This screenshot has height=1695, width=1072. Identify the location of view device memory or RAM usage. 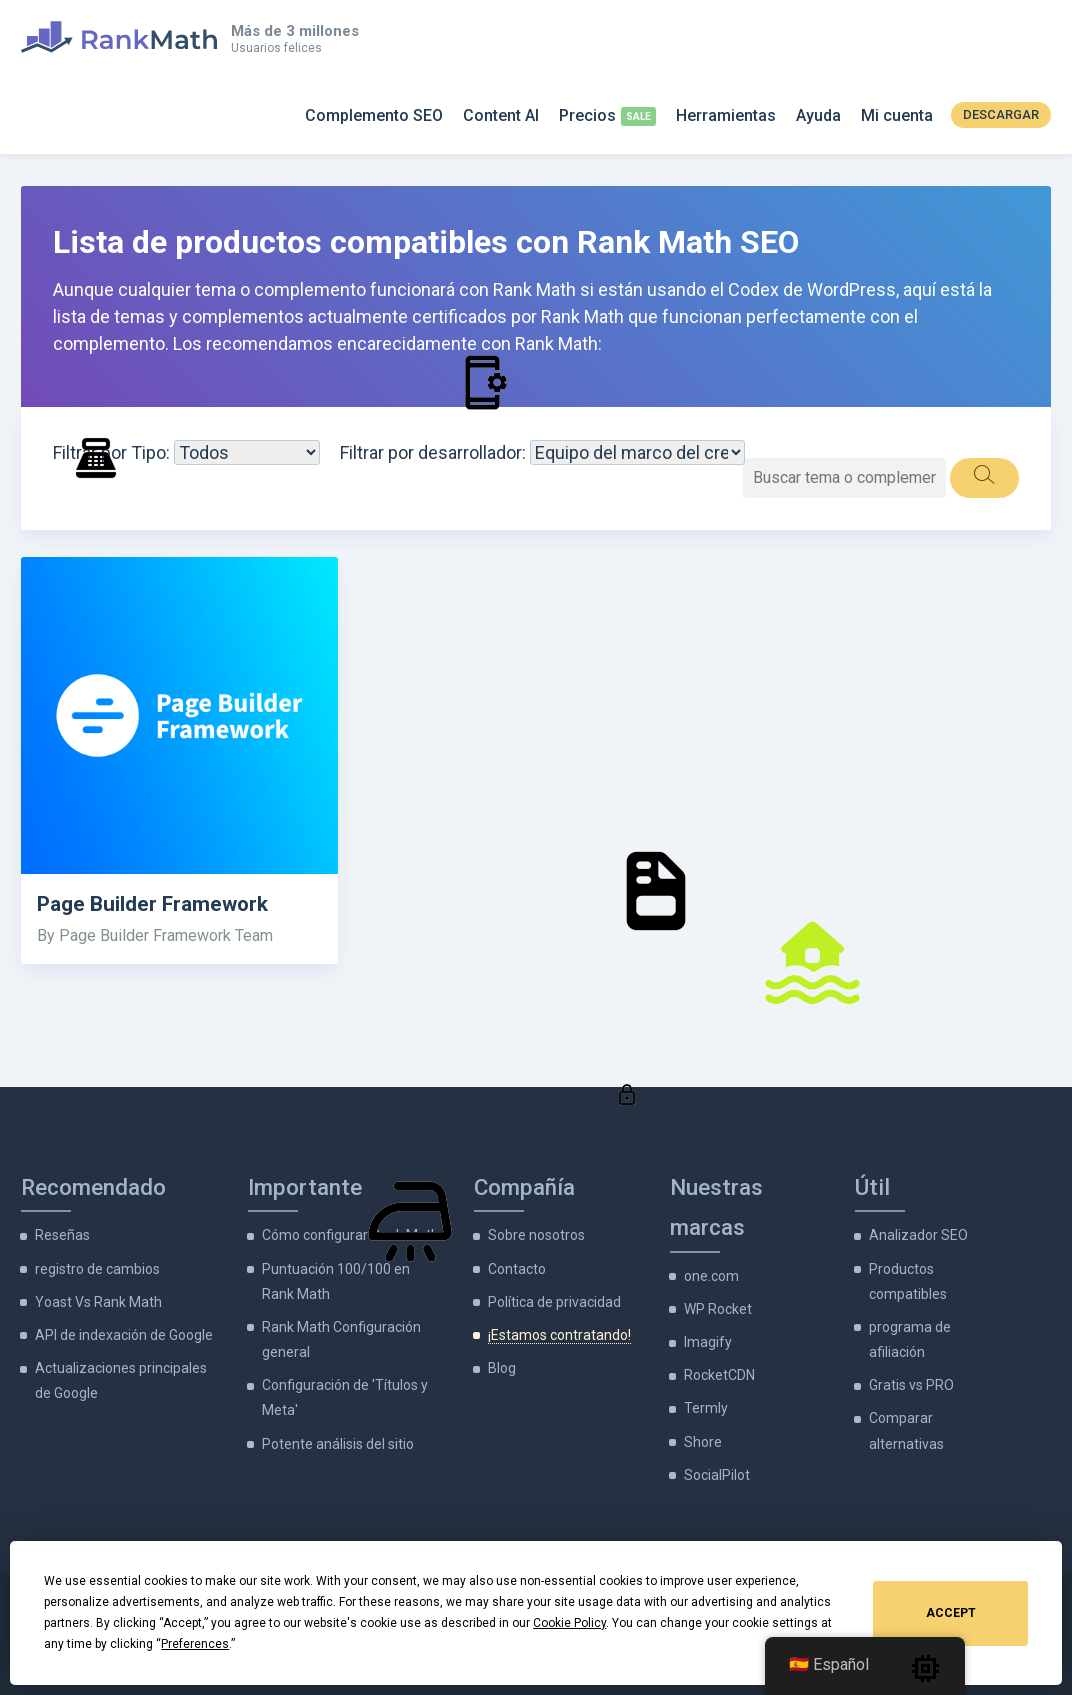
(925, 1668).